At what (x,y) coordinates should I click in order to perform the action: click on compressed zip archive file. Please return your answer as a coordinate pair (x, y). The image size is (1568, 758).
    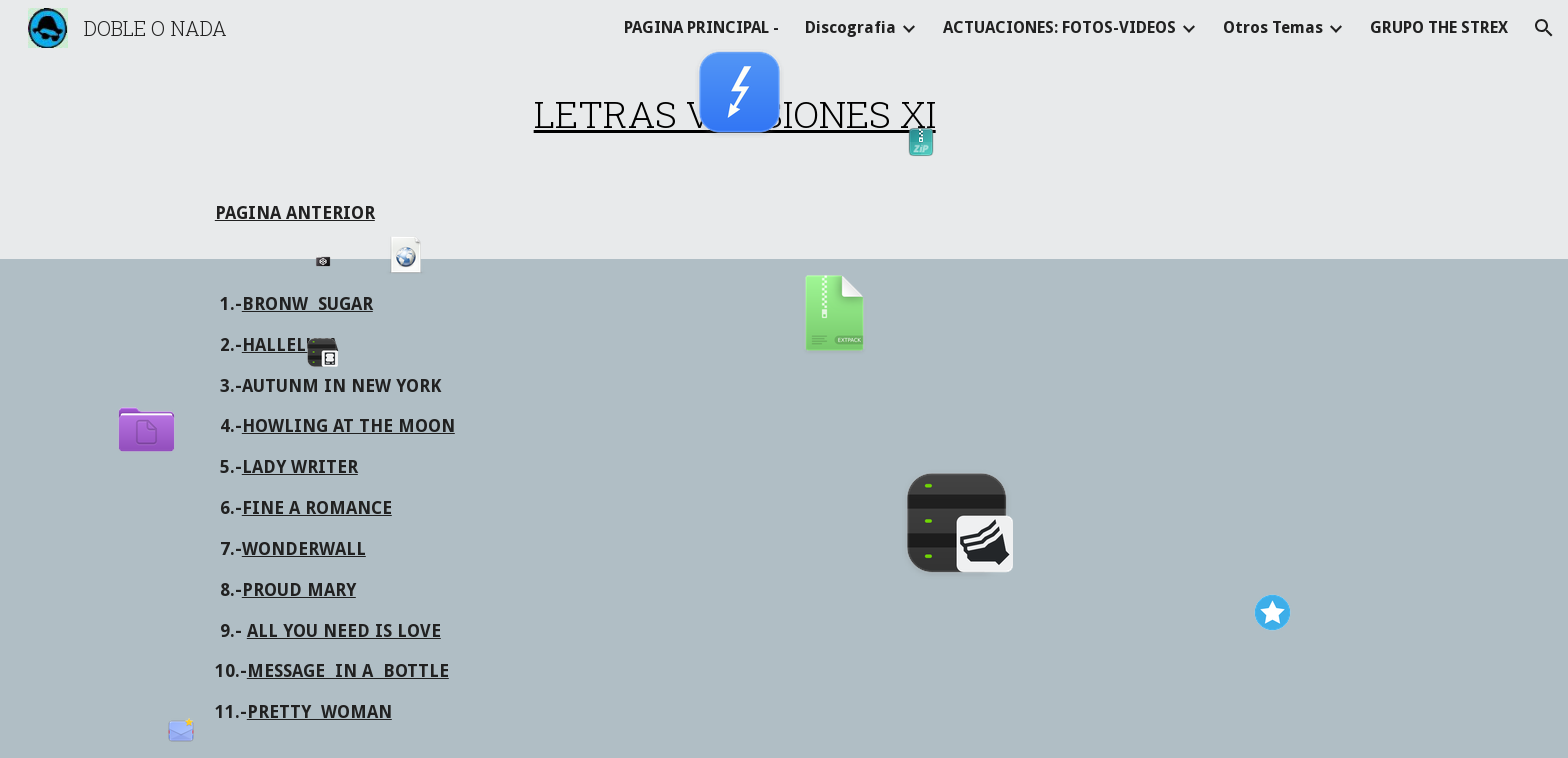
    Looking at the image, I should click on (921, 142).